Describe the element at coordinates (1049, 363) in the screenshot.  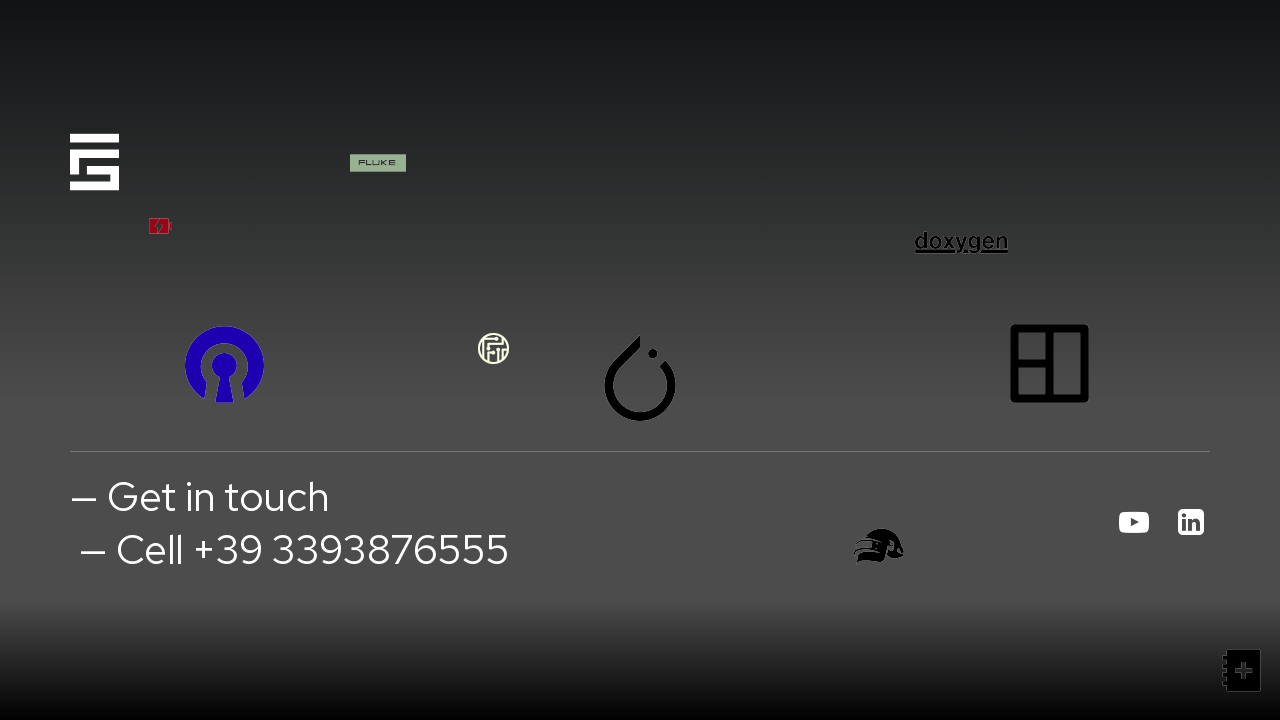
I see `switch to grid layout view` at that location.